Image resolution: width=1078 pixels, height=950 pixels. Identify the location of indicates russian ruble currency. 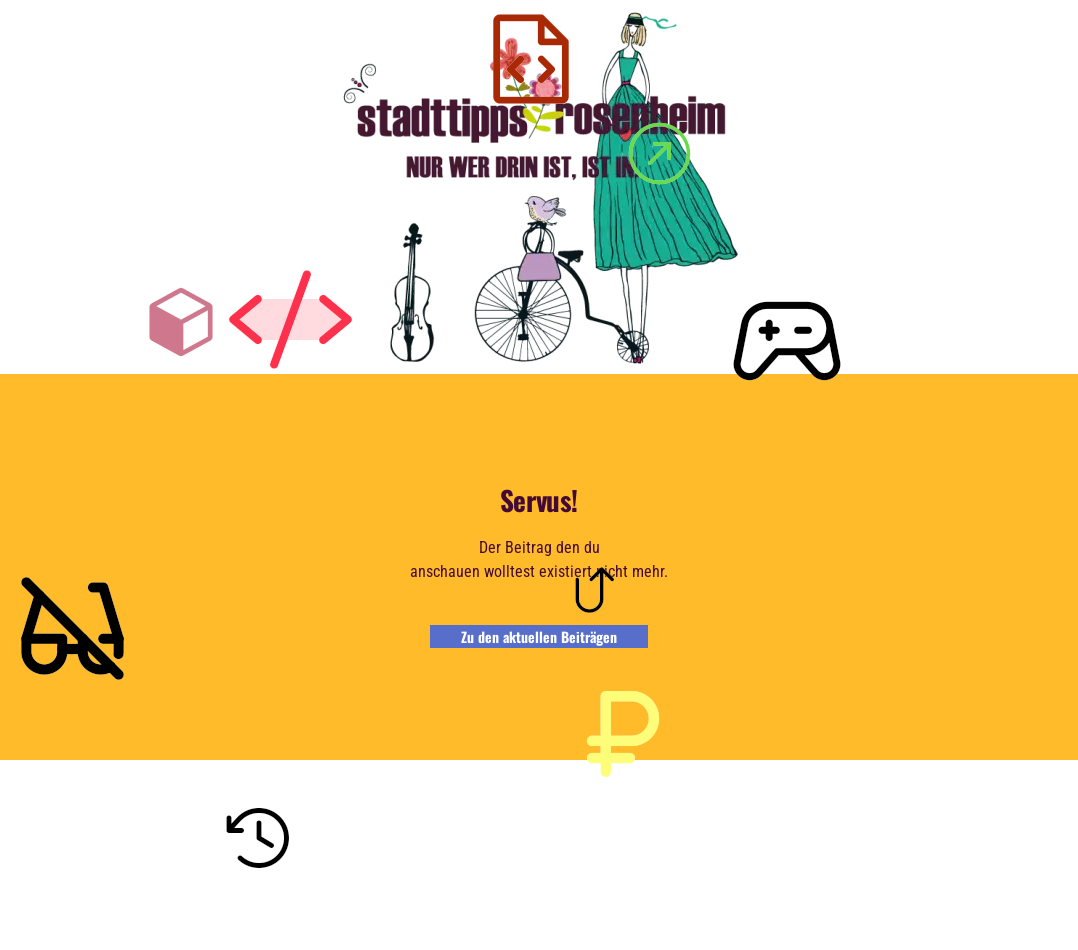
(623, 734).